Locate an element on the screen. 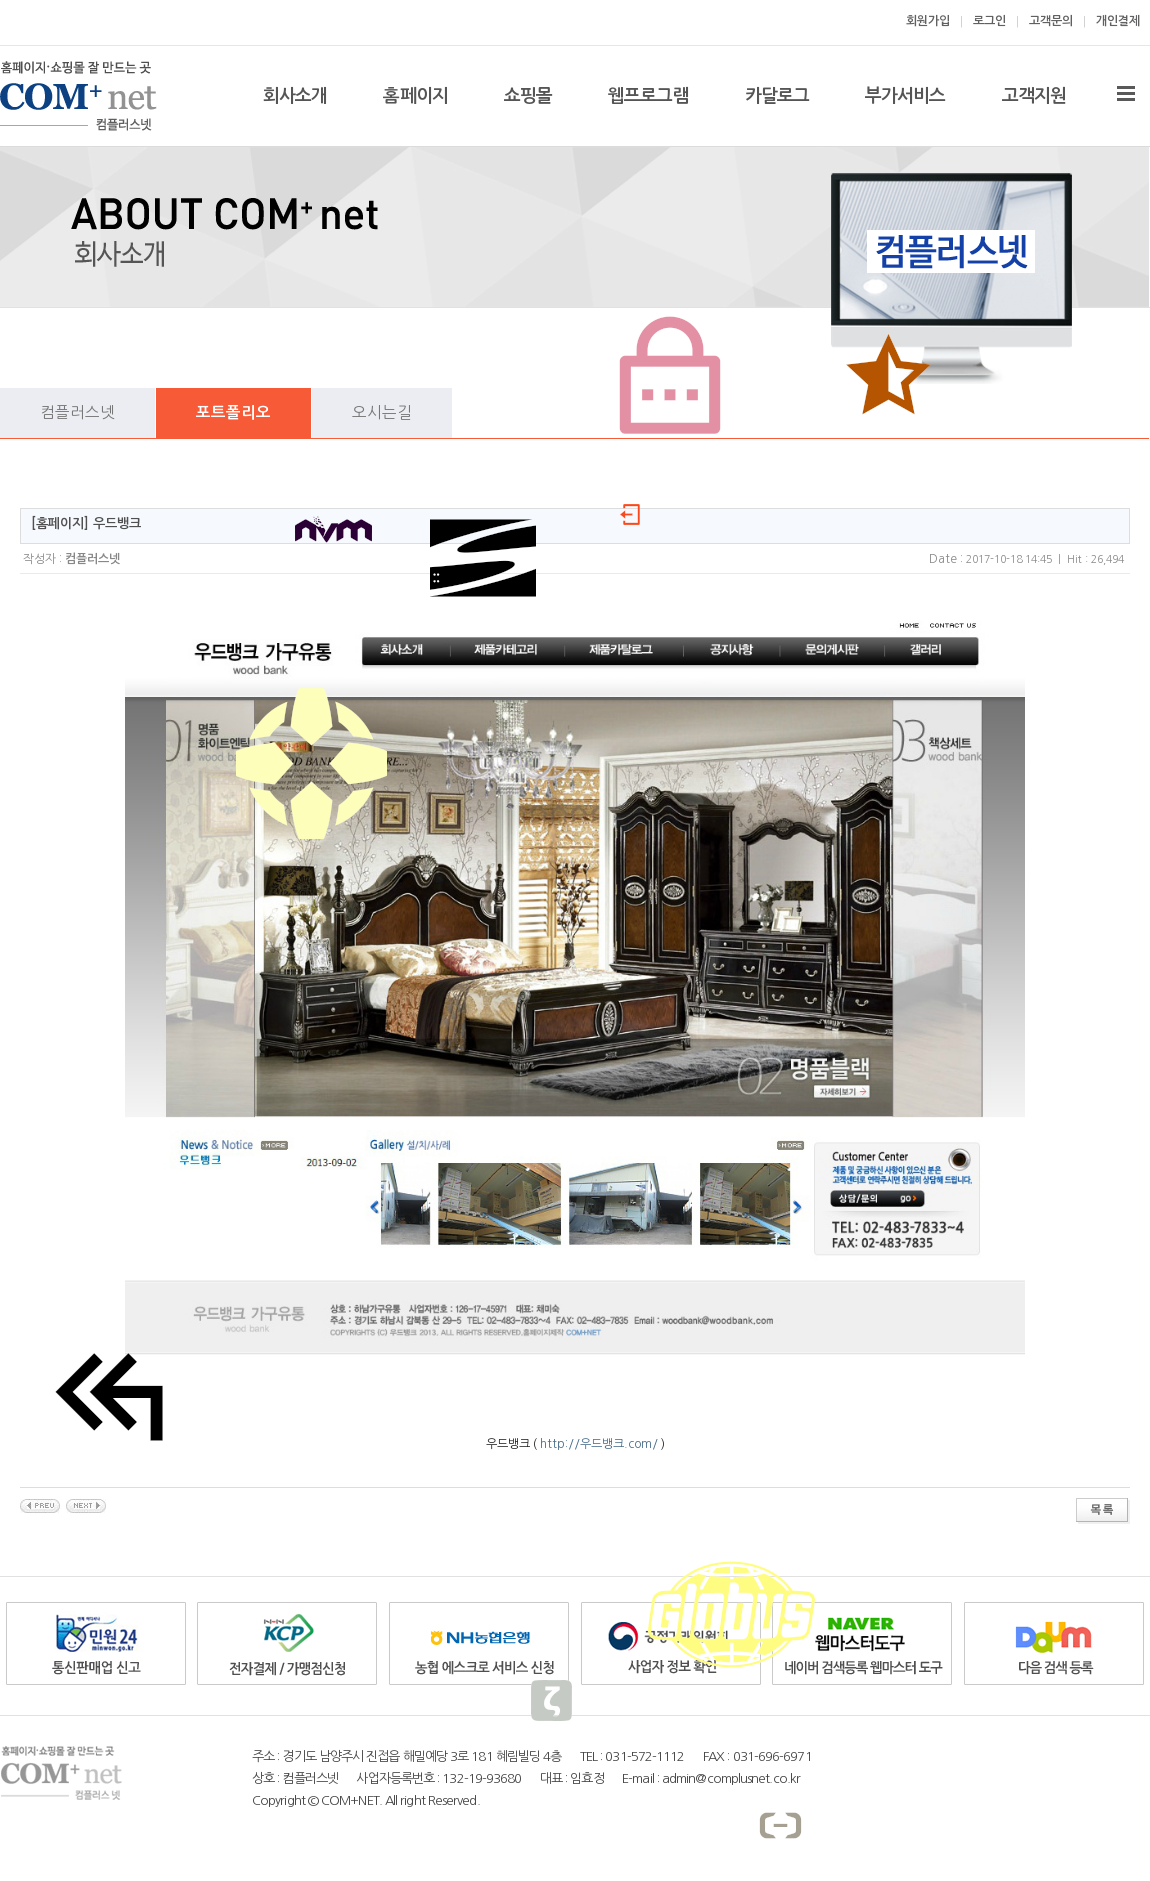 The width and height of the screenshot is (1150, 1881). globus brand logo is located at coordinates (731, 1614).